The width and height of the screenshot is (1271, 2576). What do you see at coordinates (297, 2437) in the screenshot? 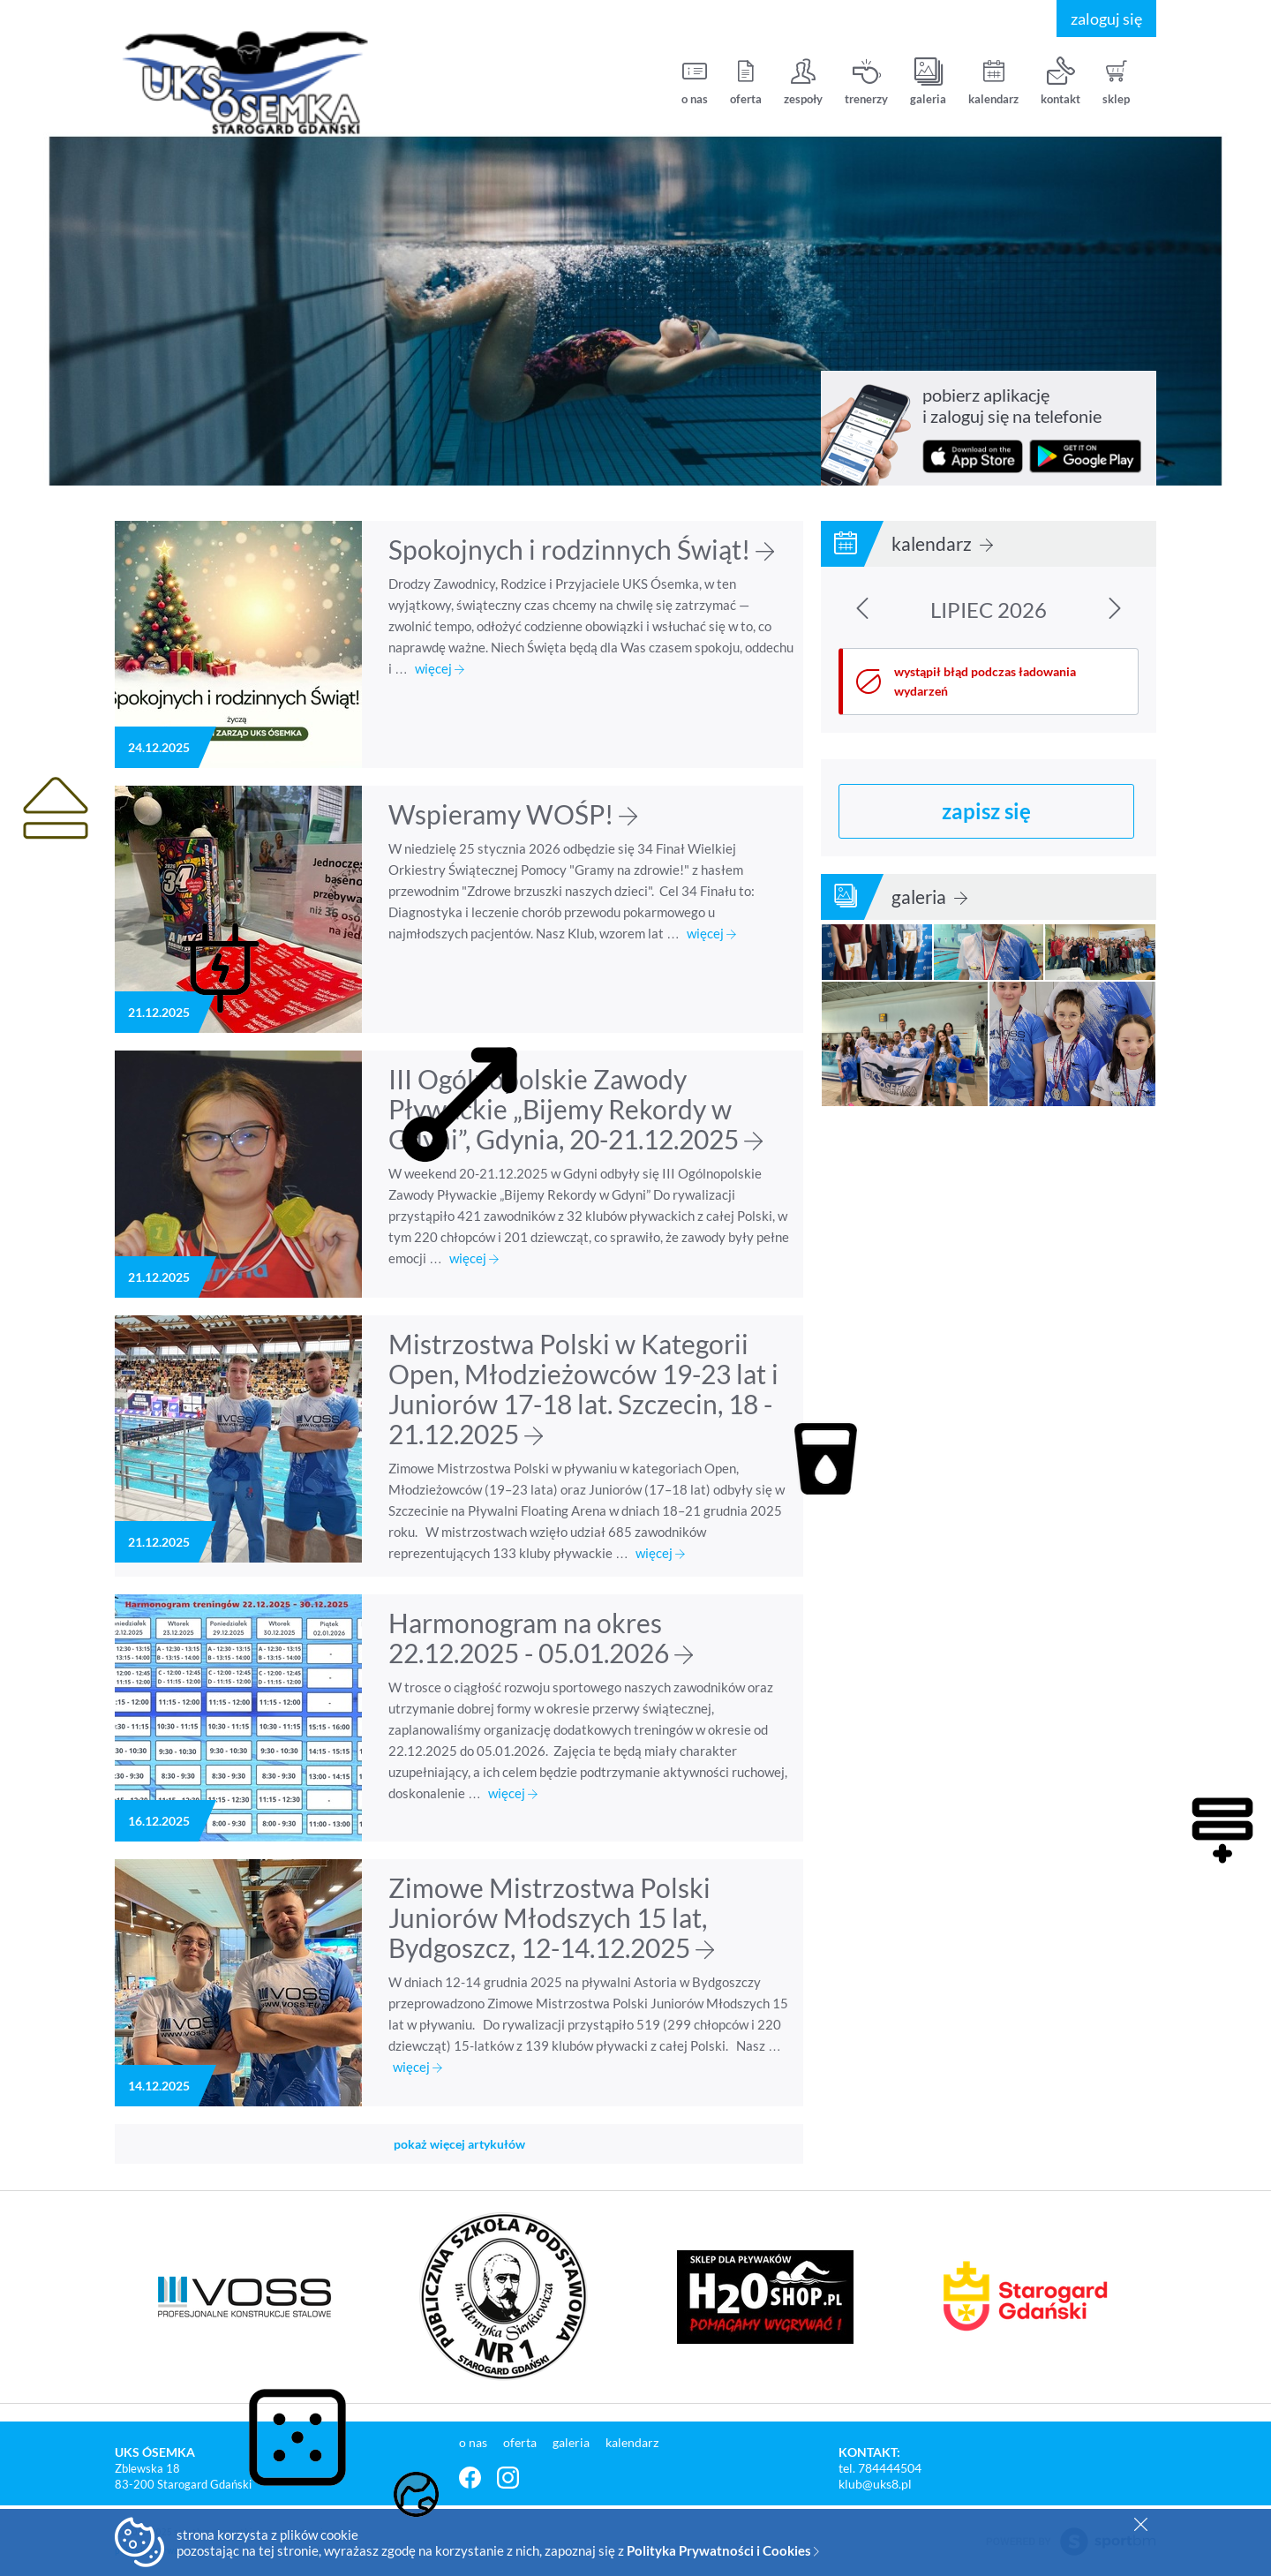
I see `roll dice or generate random number` at bounding box center [297, 2437].